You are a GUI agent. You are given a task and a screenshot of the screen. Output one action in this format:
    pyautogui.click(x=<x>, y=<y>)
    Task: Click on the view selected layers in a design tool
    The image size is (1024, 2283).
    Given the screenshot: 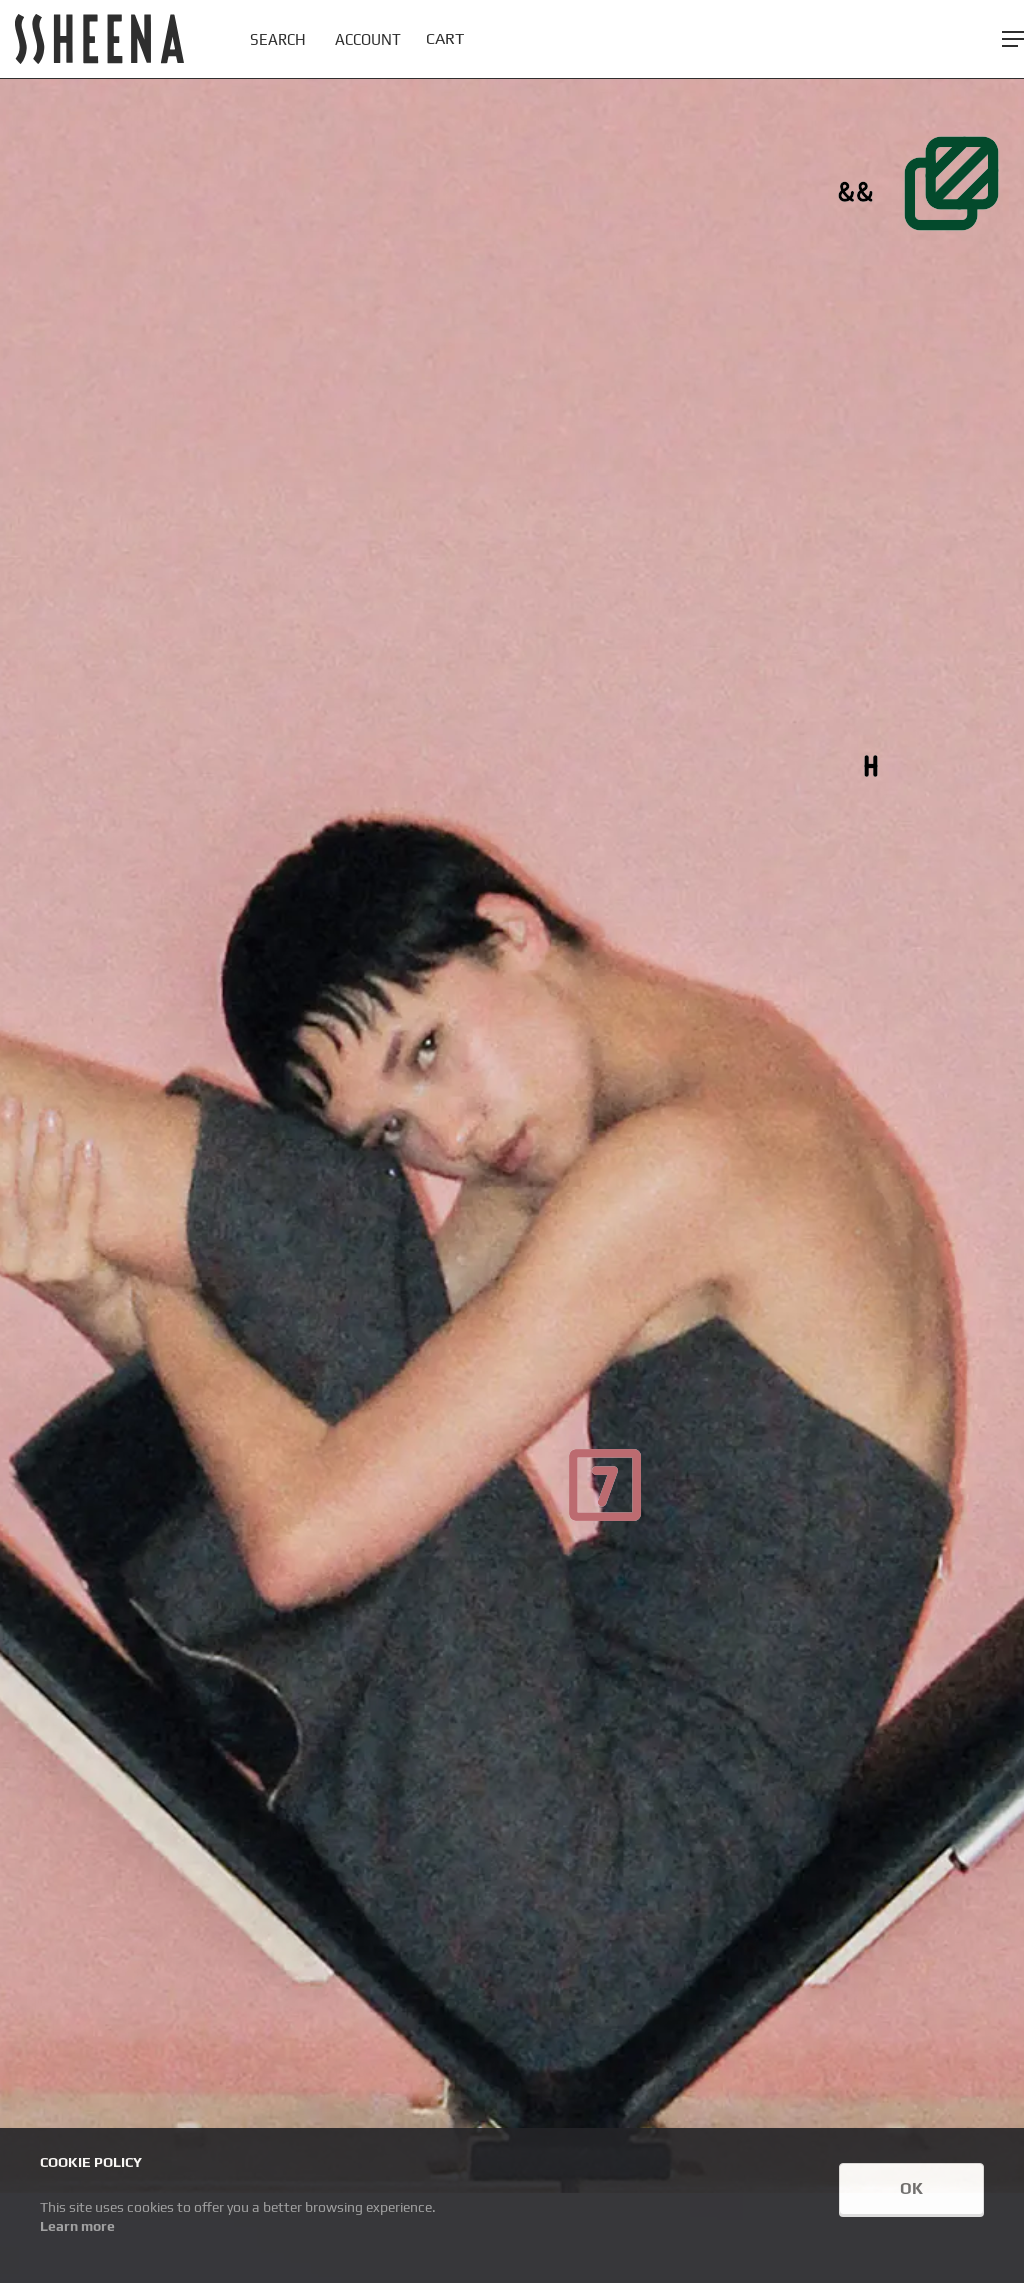 What is the action you would take?
    pyautogui.click(x=951, y=183)
    